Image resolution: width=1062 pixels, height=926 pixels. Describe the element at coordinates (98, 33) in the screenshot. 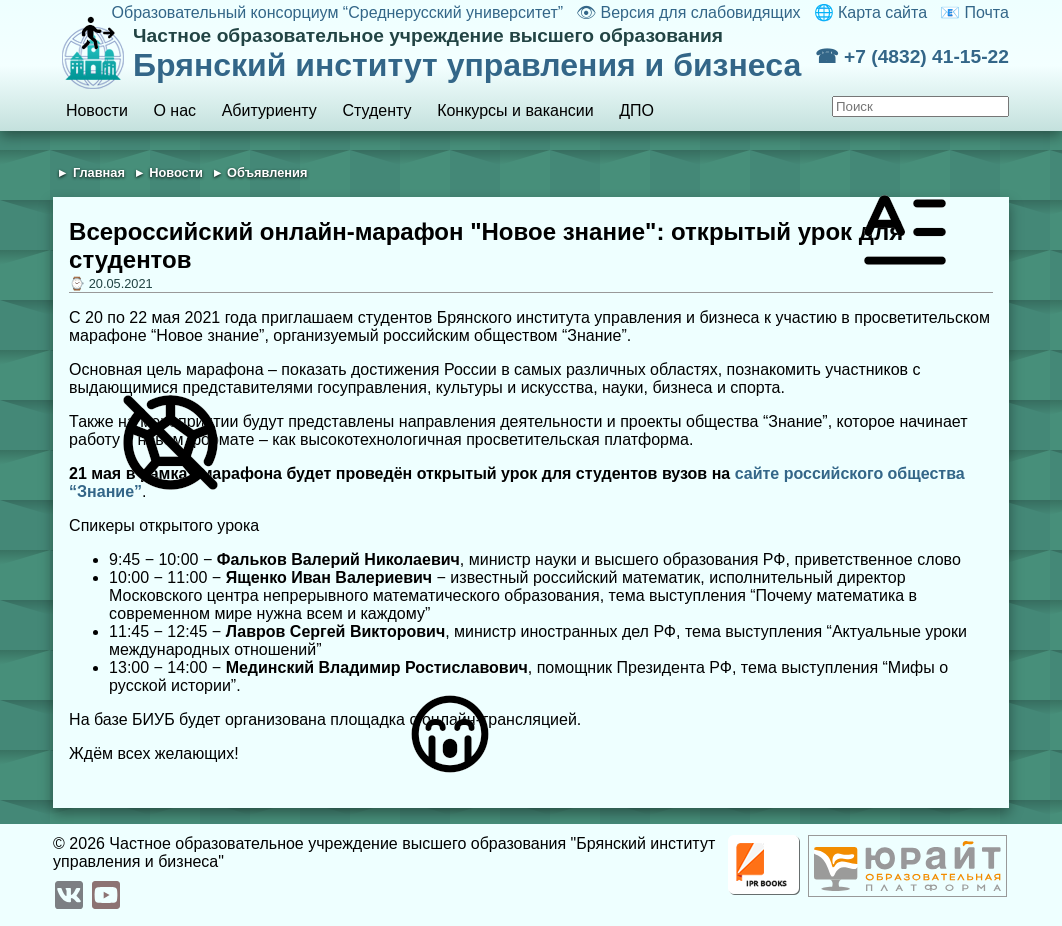

I see `exit or leave current area` at that location.